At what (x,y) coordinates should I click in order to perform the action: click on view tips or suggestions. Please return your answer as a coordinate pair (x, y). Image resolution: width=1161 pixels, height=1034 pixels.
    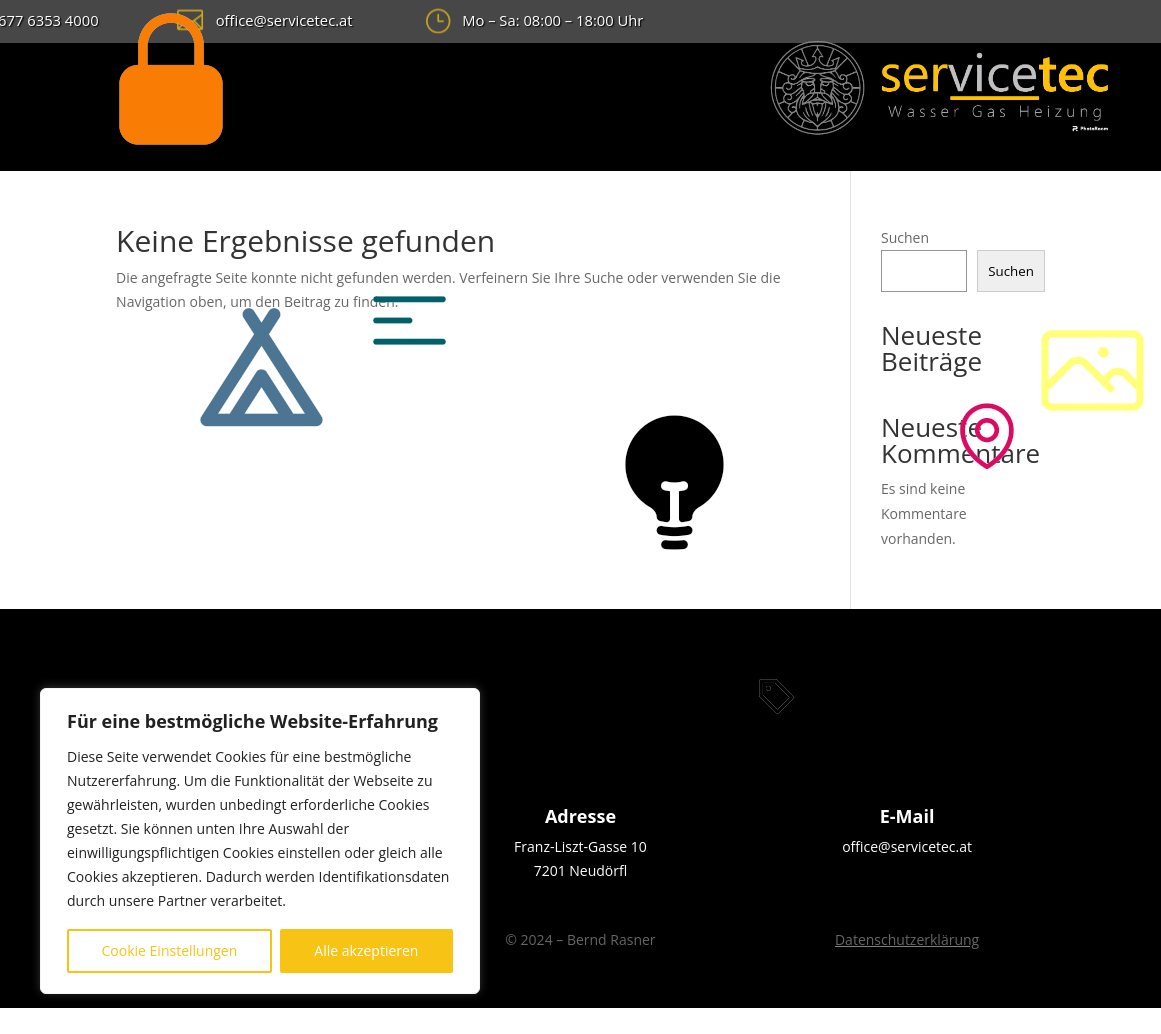
    Looking at the image, I should click on (674, 482).